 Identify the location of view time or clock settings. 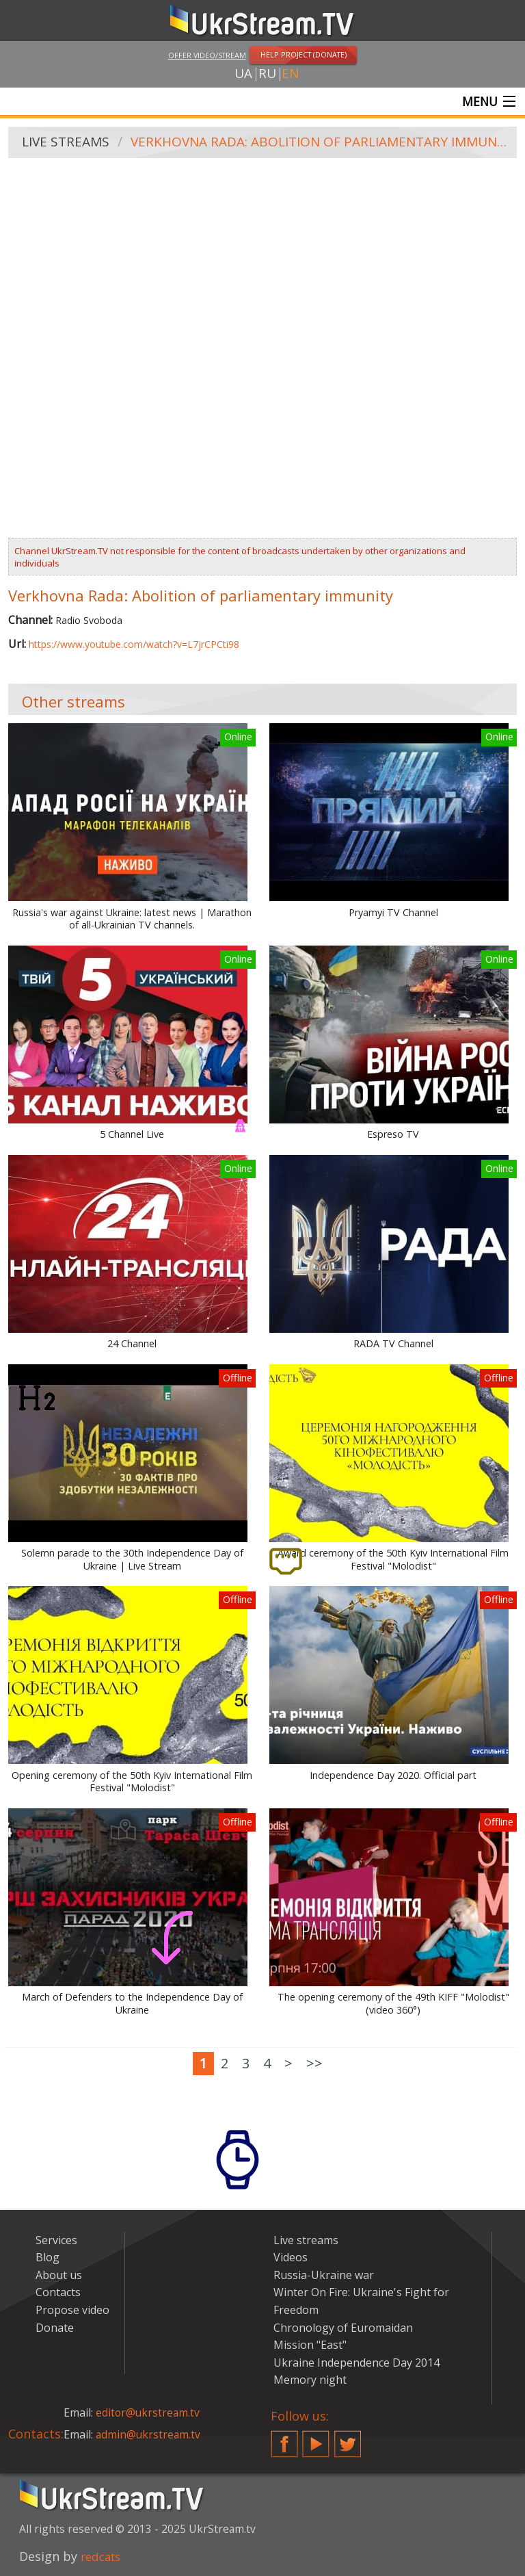
(237, 2159).